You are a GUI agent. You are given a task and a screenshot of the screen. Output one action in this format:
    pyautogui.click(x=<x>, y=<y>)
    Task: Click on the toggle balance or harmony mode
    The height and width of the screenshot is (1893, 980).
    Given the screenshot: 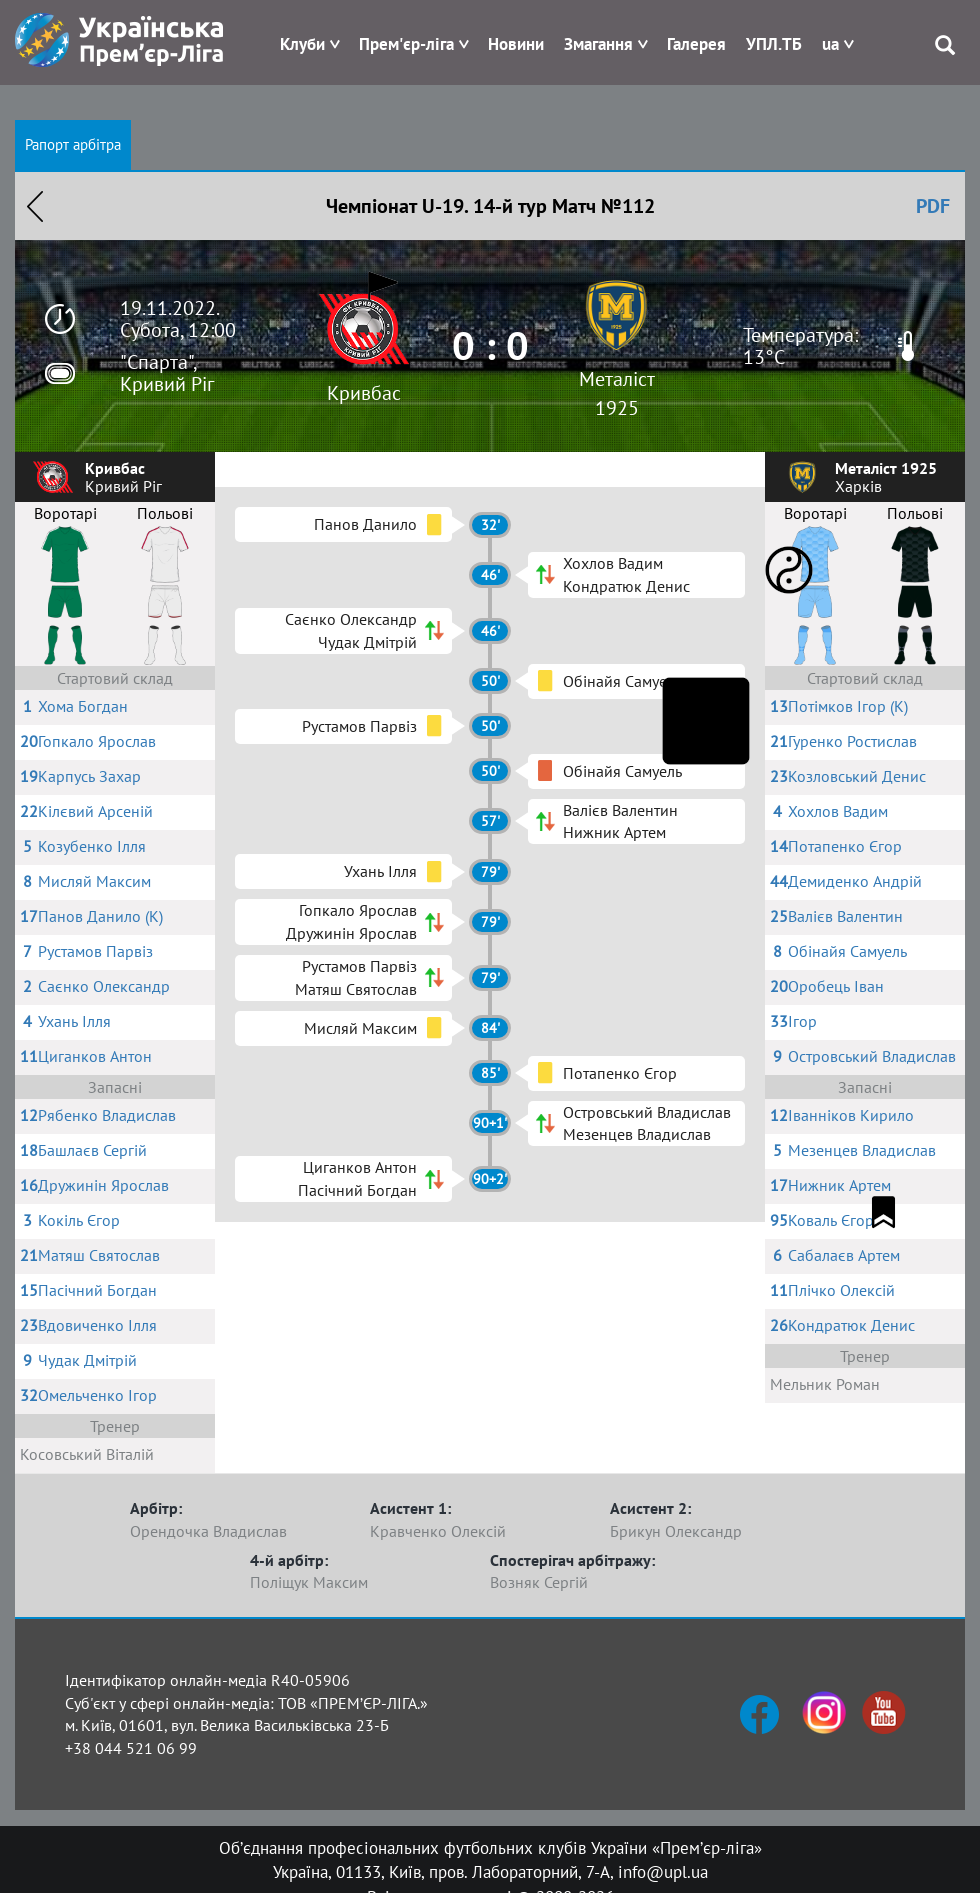 What is the action you would take?
    pyautogui.click(x=789, y=570)
    